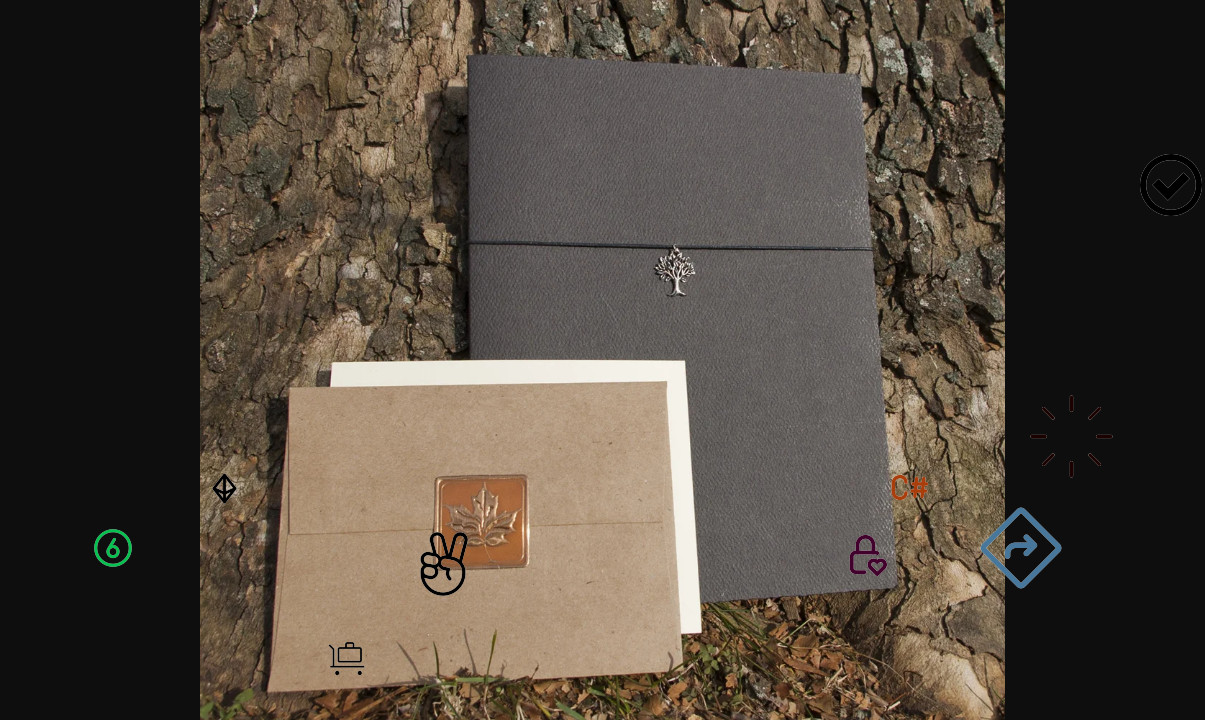  I want to click on protect or secure your favorites, so click(865, 554).